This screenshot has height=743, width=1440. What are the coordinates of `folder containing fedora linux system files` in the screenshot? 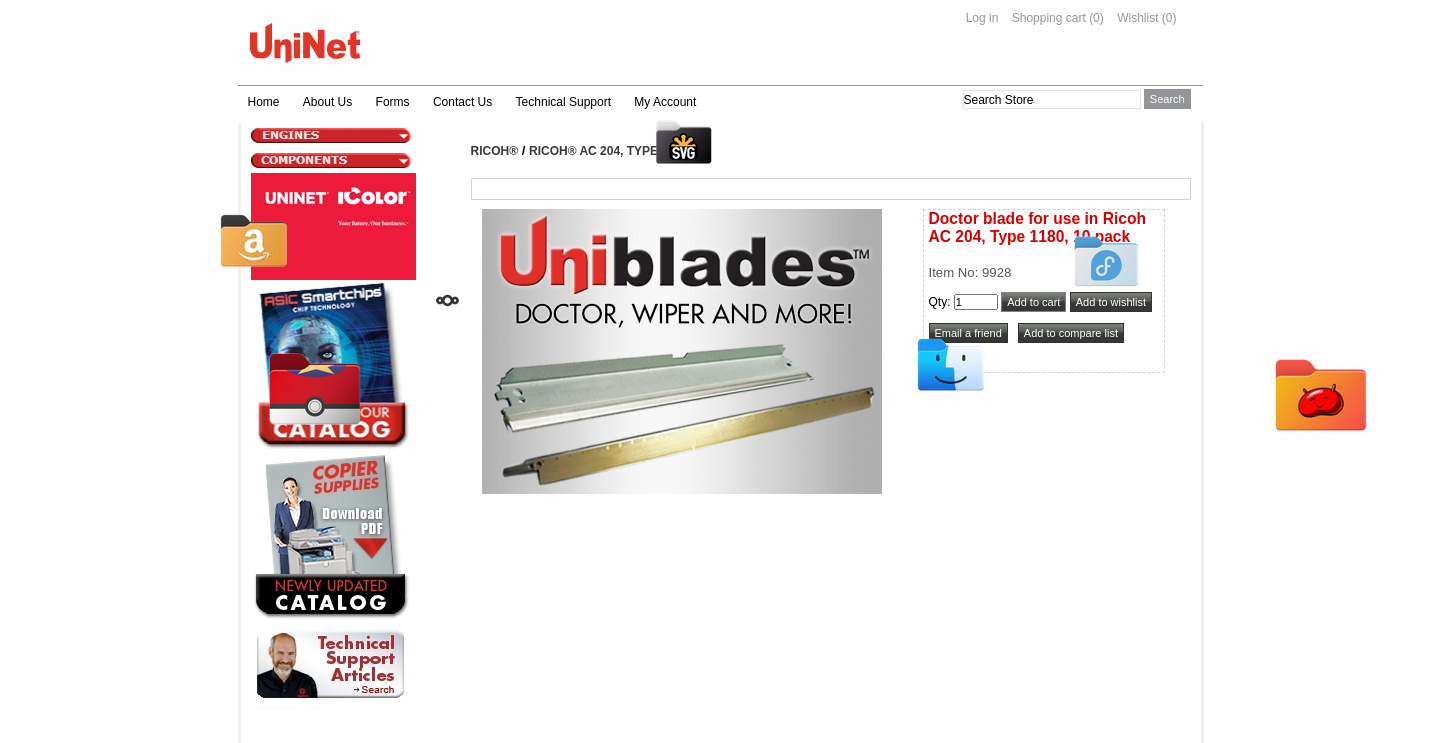 It's located at (1106, 263).